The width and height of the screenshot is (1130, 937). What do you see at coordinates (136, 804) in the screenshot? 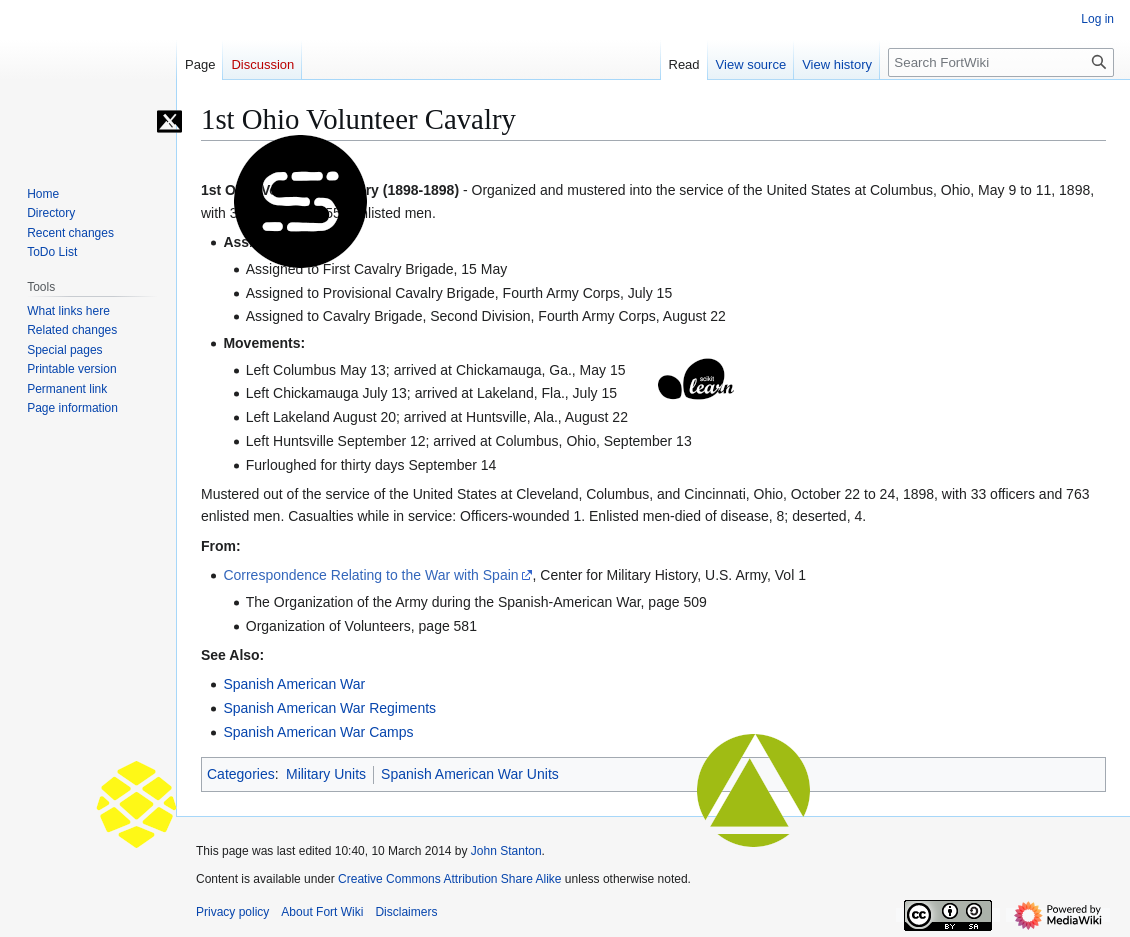
I see `RedwoodJS framework logo` at bounding box center [136, 804].